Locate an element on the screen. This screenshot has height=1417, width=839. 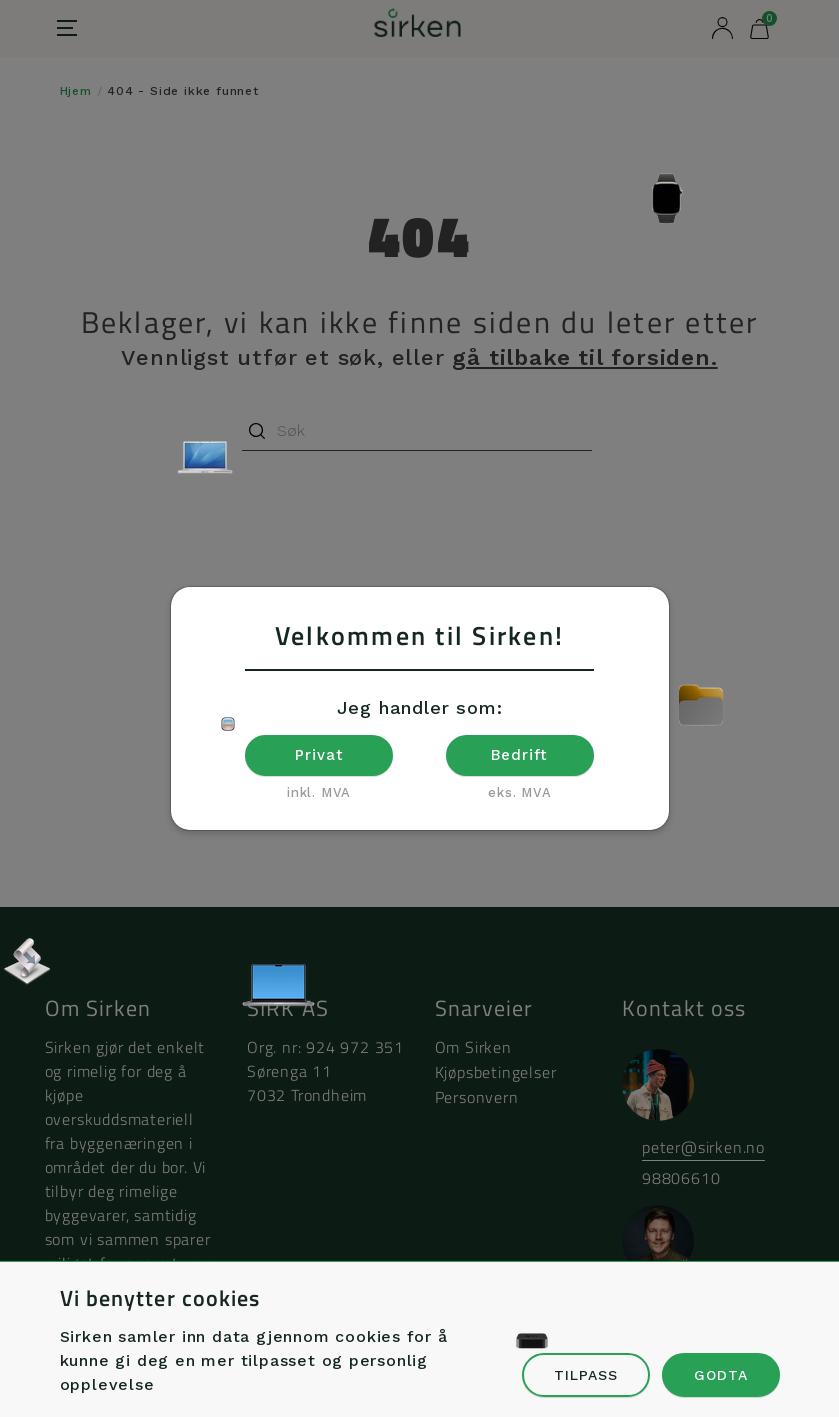
access background textures and materials library is located at coordinates (228, 725).